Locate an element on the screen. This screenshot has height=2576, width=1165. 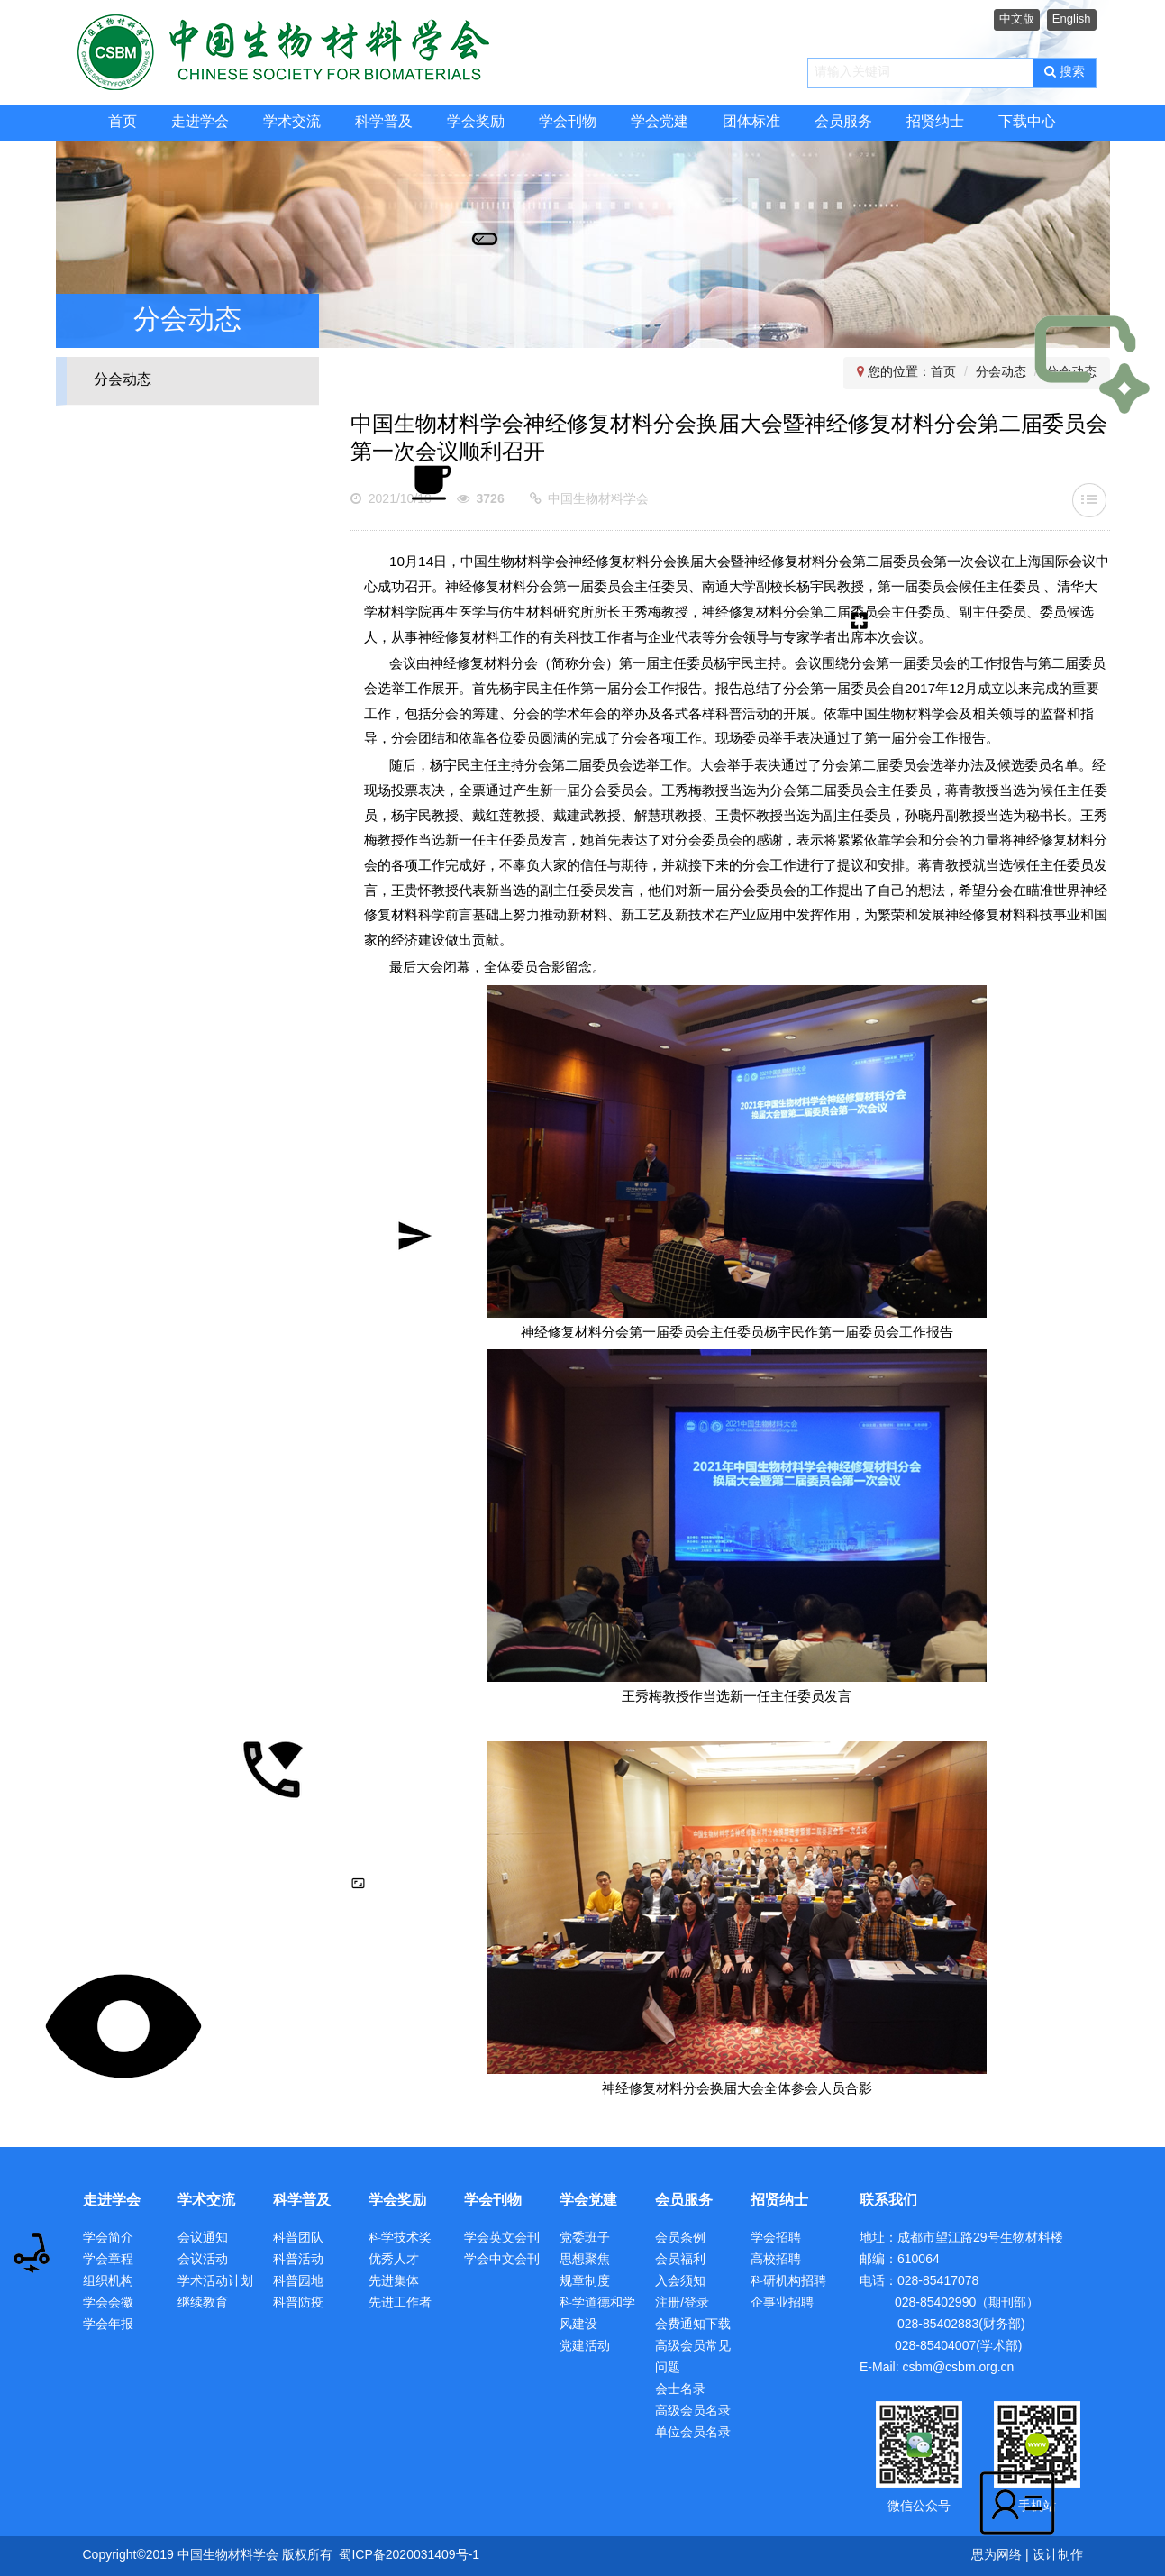
view profile or account information is located at coordinates (1017, 2503).